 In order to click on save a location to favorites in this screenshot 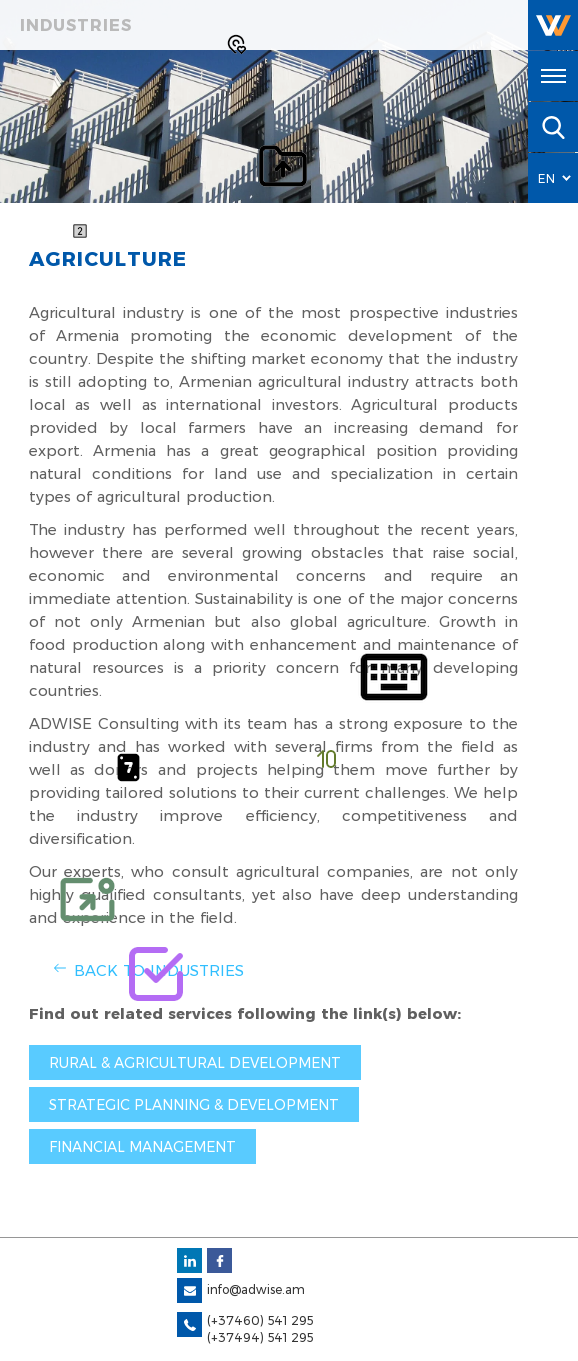, I will do `click(236, 44)`.